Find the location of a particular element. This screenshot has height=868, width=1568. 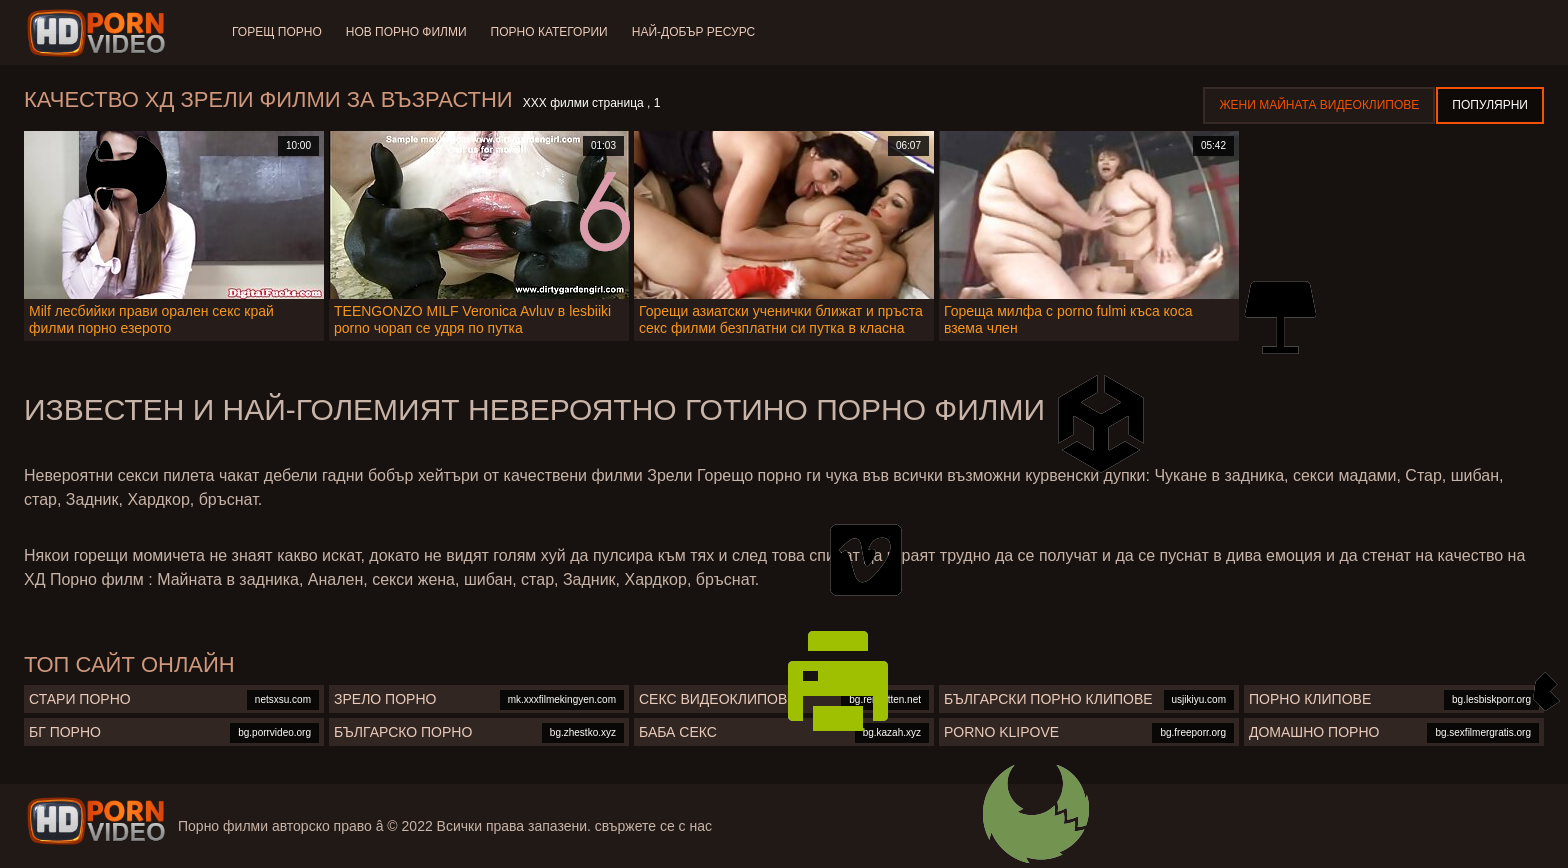

open vimeo app is located at coordinates (866, 560).